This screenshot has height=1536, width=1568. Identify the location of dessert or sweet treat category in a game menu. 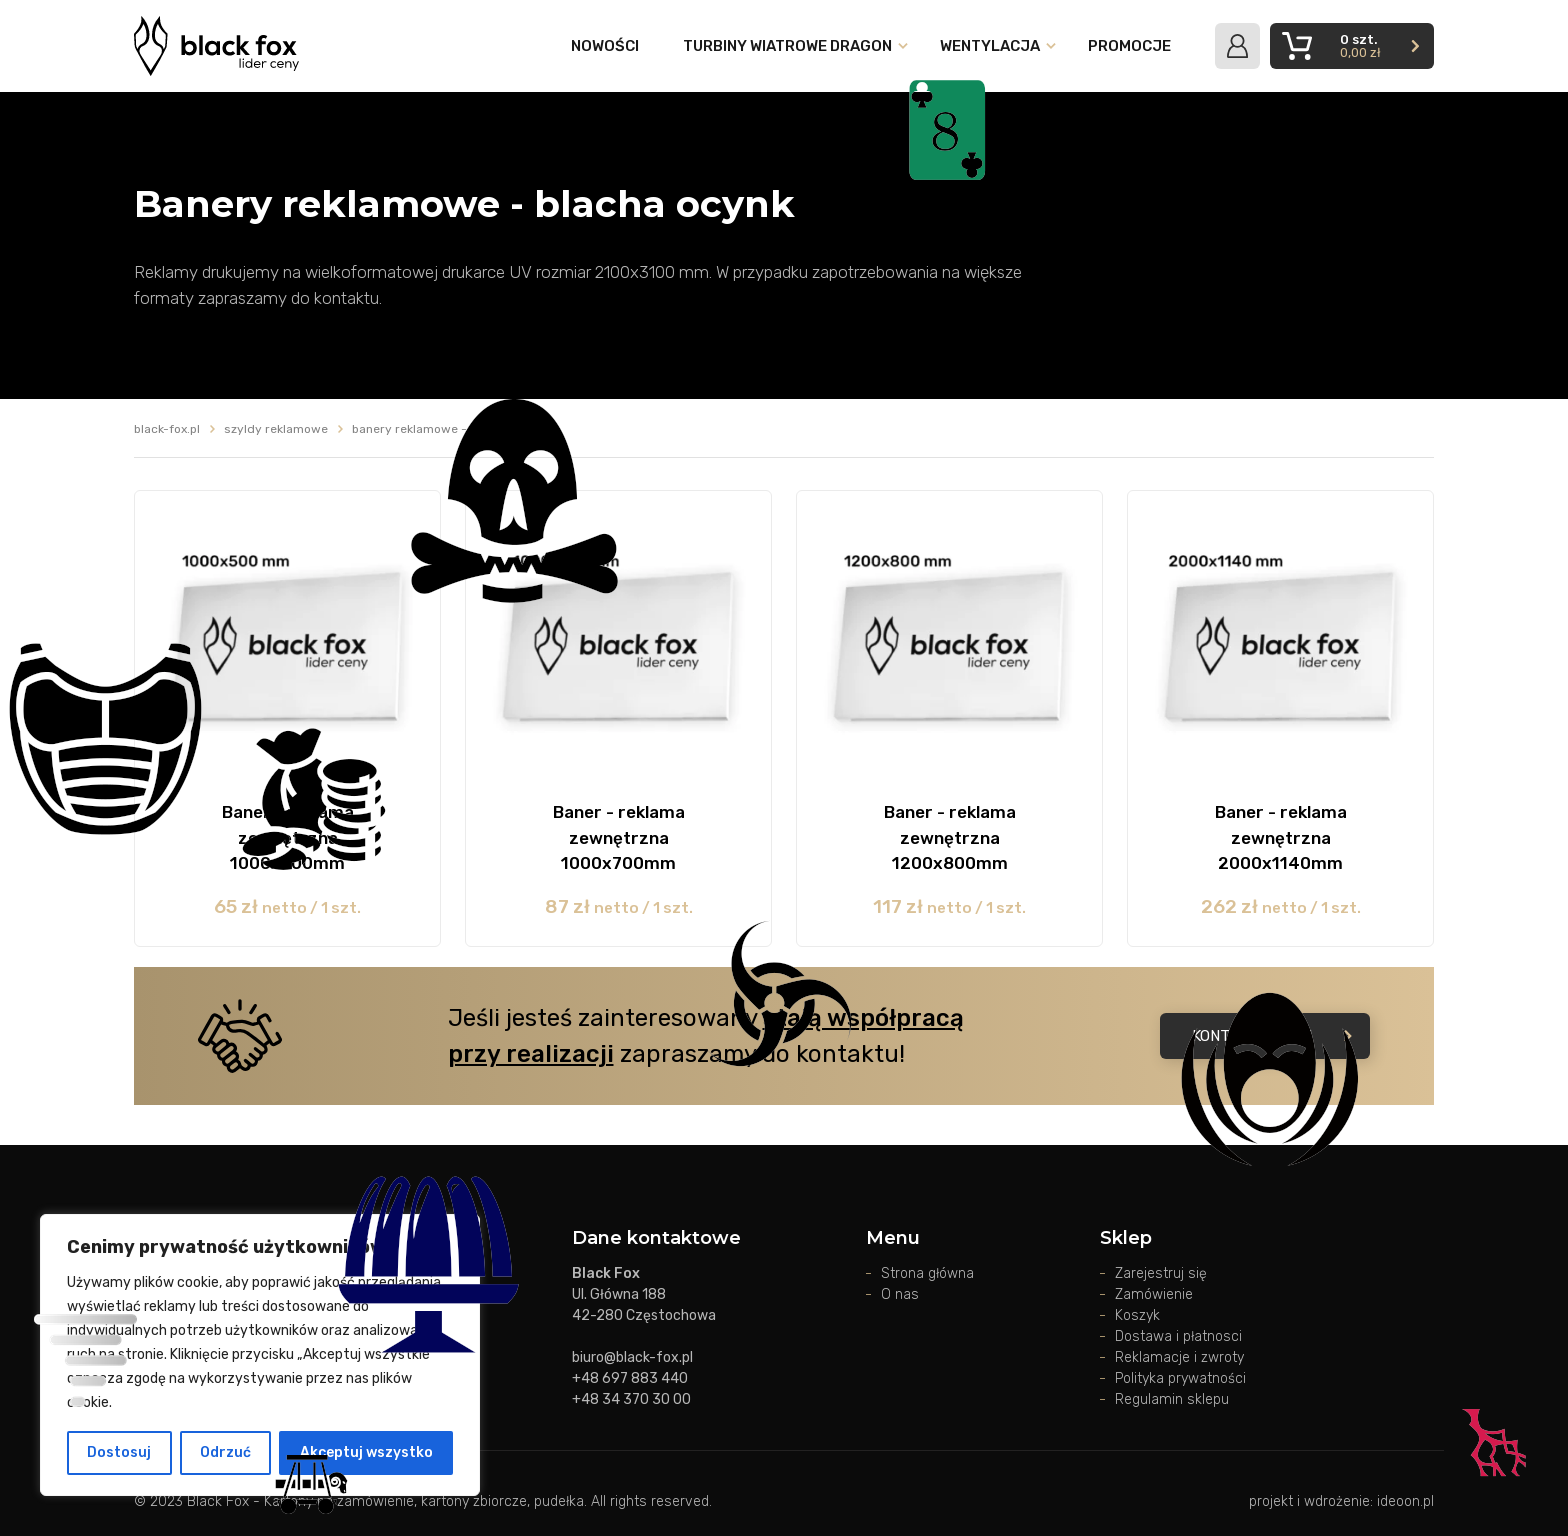
(428, 1253).